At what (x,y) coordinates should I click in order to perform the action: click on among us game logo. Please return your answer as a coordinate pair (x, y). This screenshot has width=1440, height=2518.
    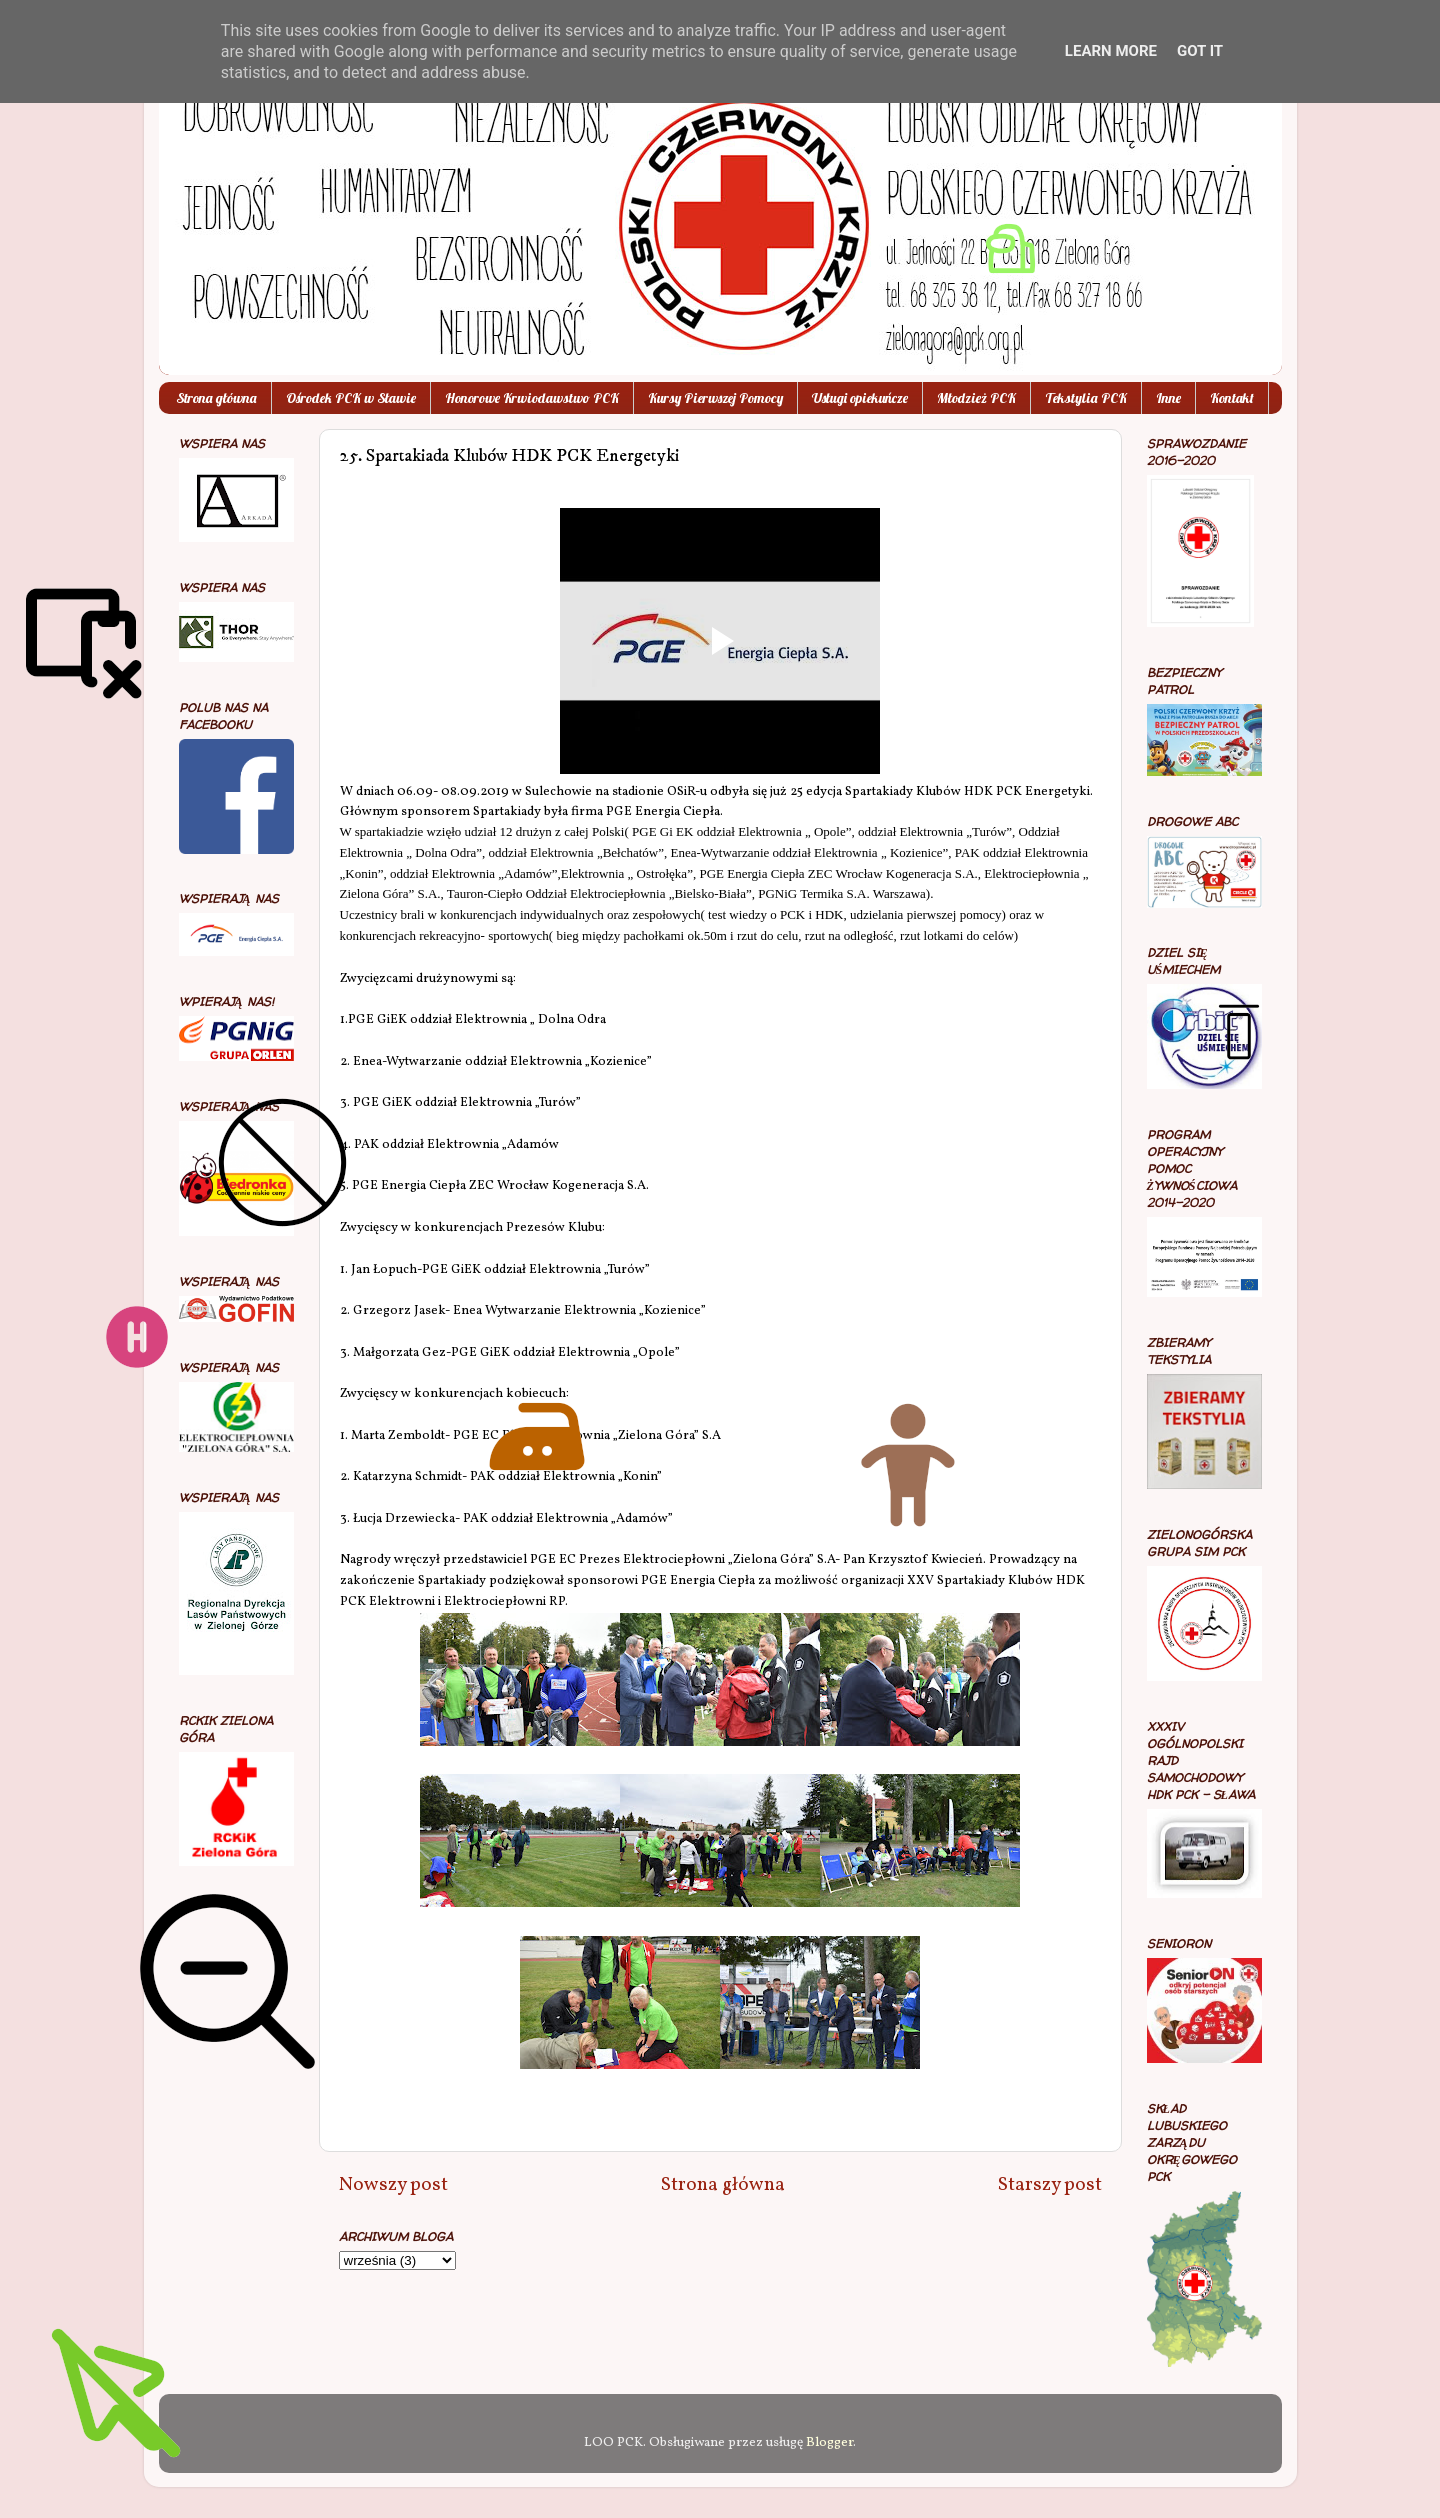
    Looking at the image, I should click on (1010, 248).